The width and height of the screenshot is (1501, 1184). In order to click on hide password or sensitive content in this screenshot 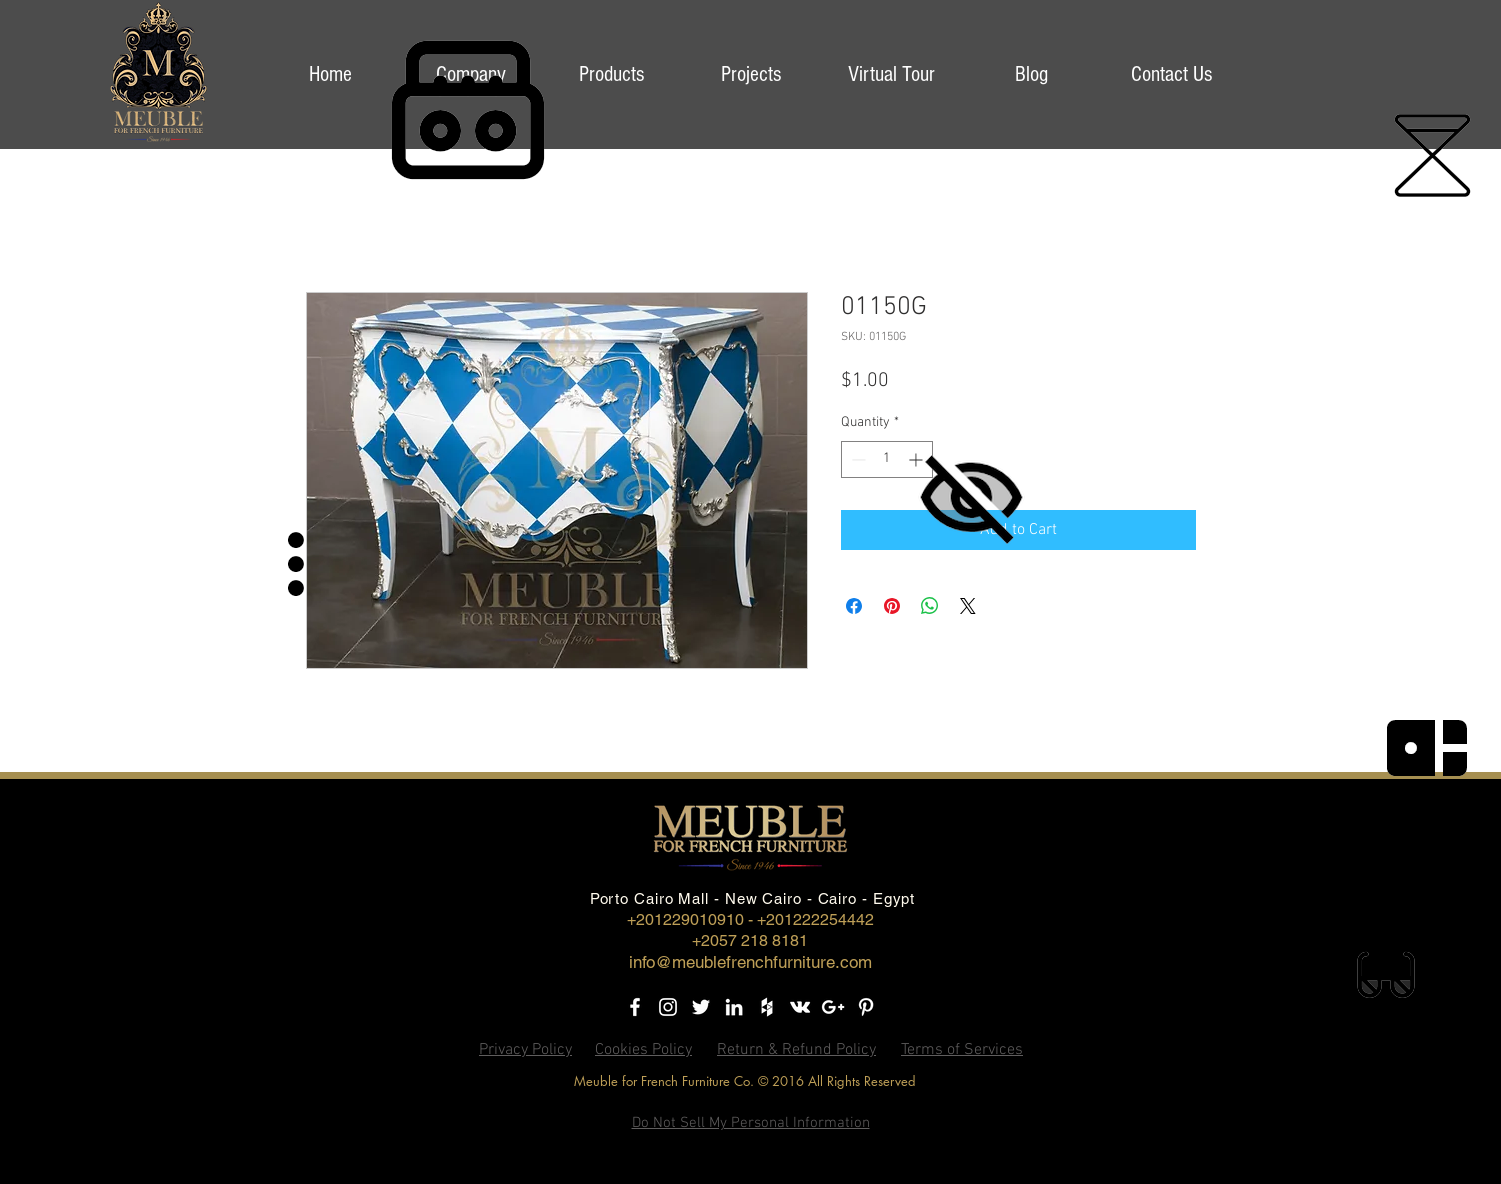, I will do `click(971, 499)`.